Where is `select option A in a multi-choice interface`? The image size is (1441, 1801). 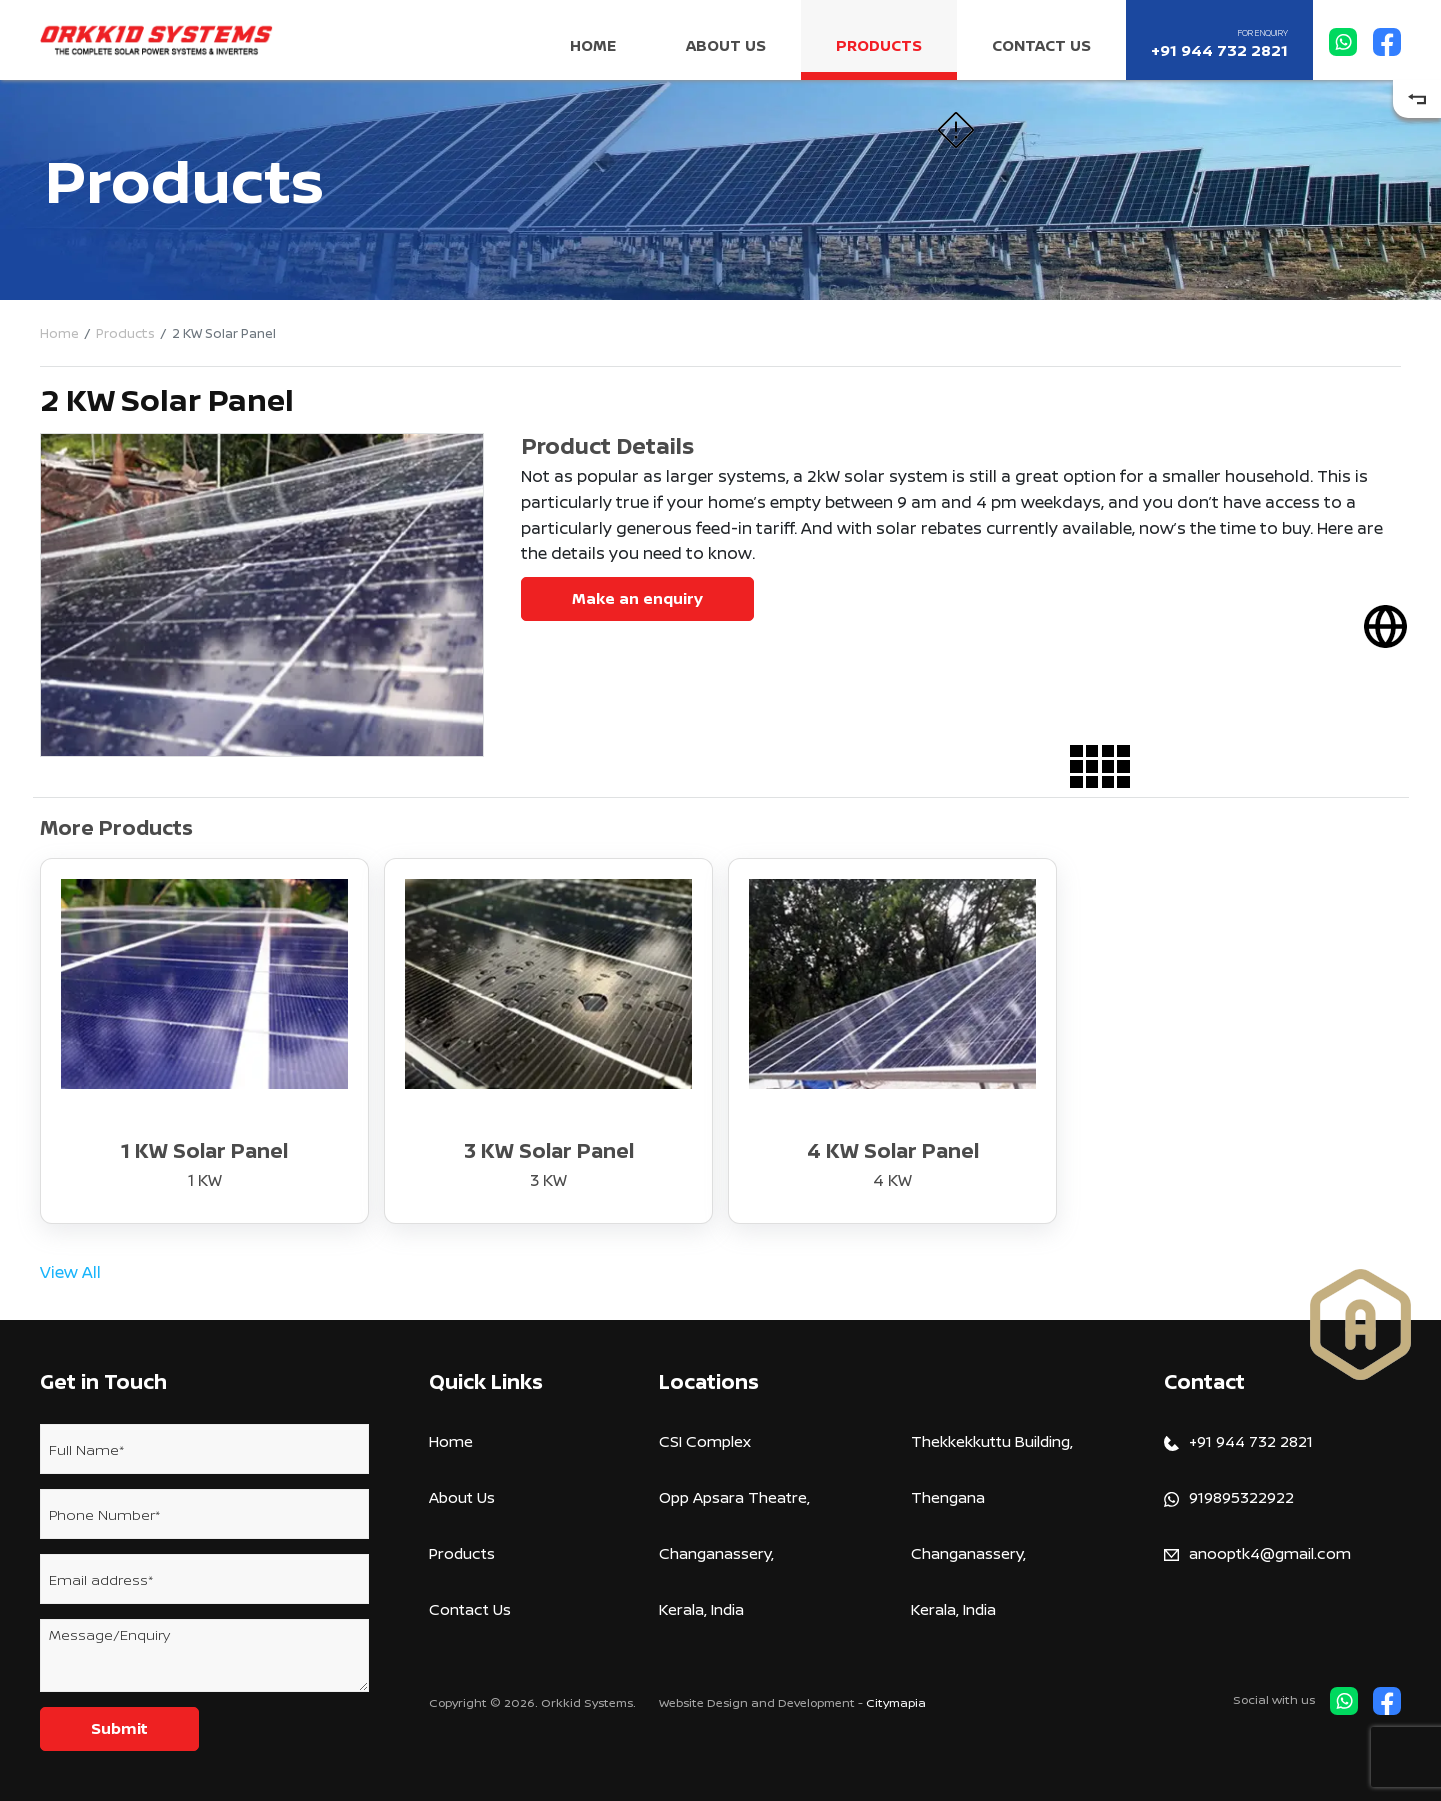
select option A in a multi-choice interface is located at coordinates (1360, 1324).